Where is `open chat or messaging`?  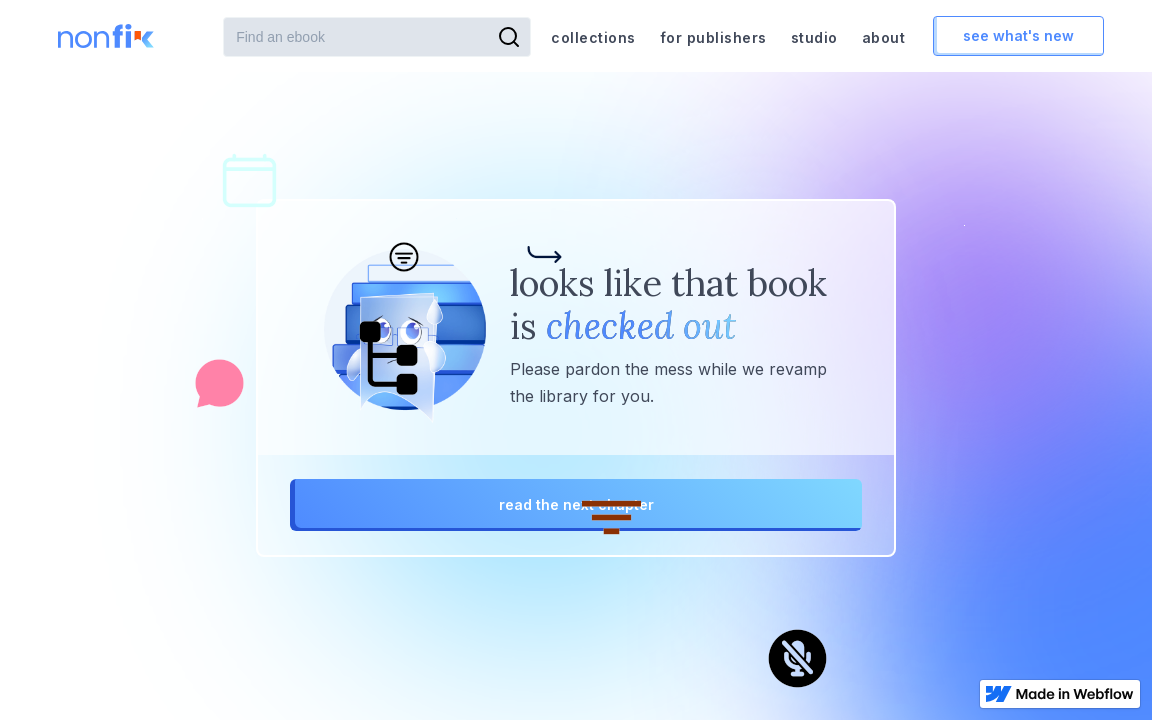 open chat or messaging is located at coordinates (219, 383).